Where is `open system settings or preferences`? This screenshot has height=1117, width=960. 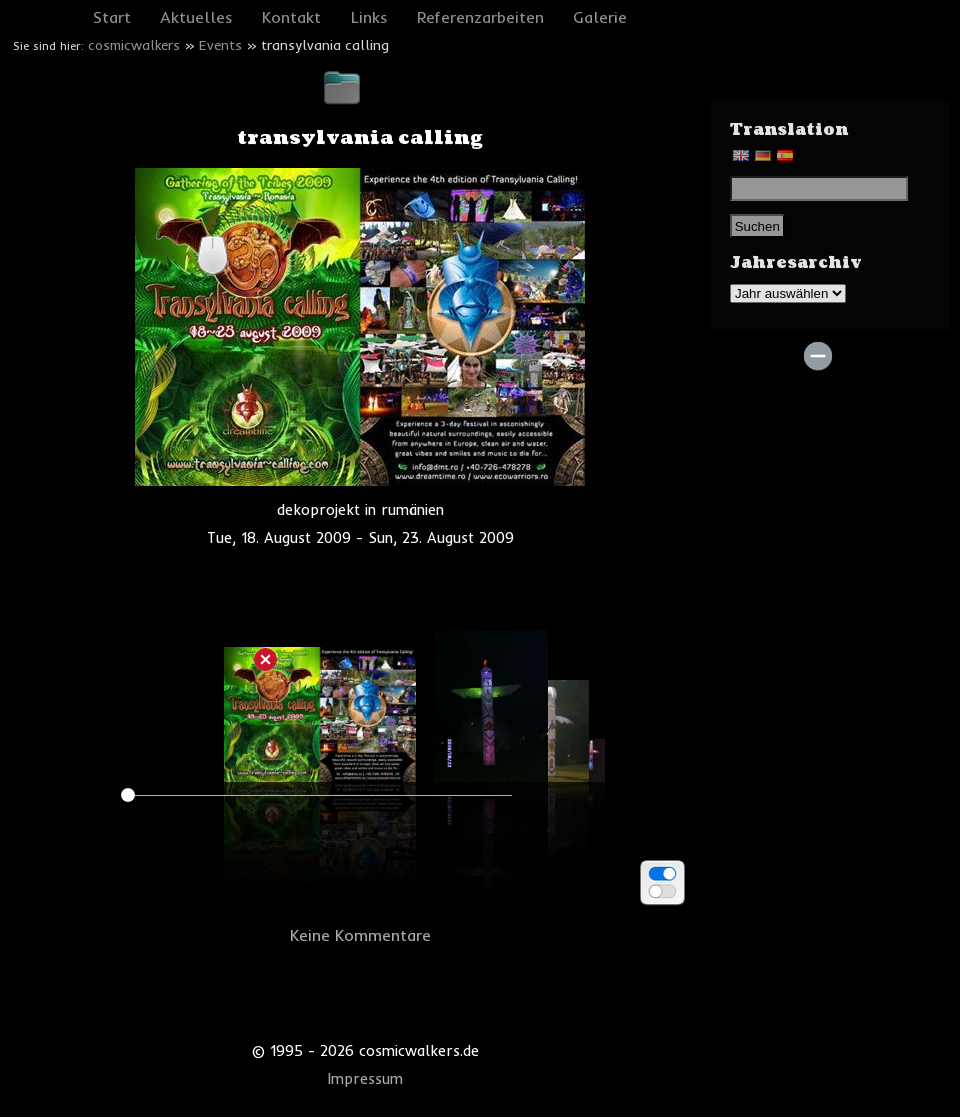
open system settings or preferences is located at coordinates (662, 882).